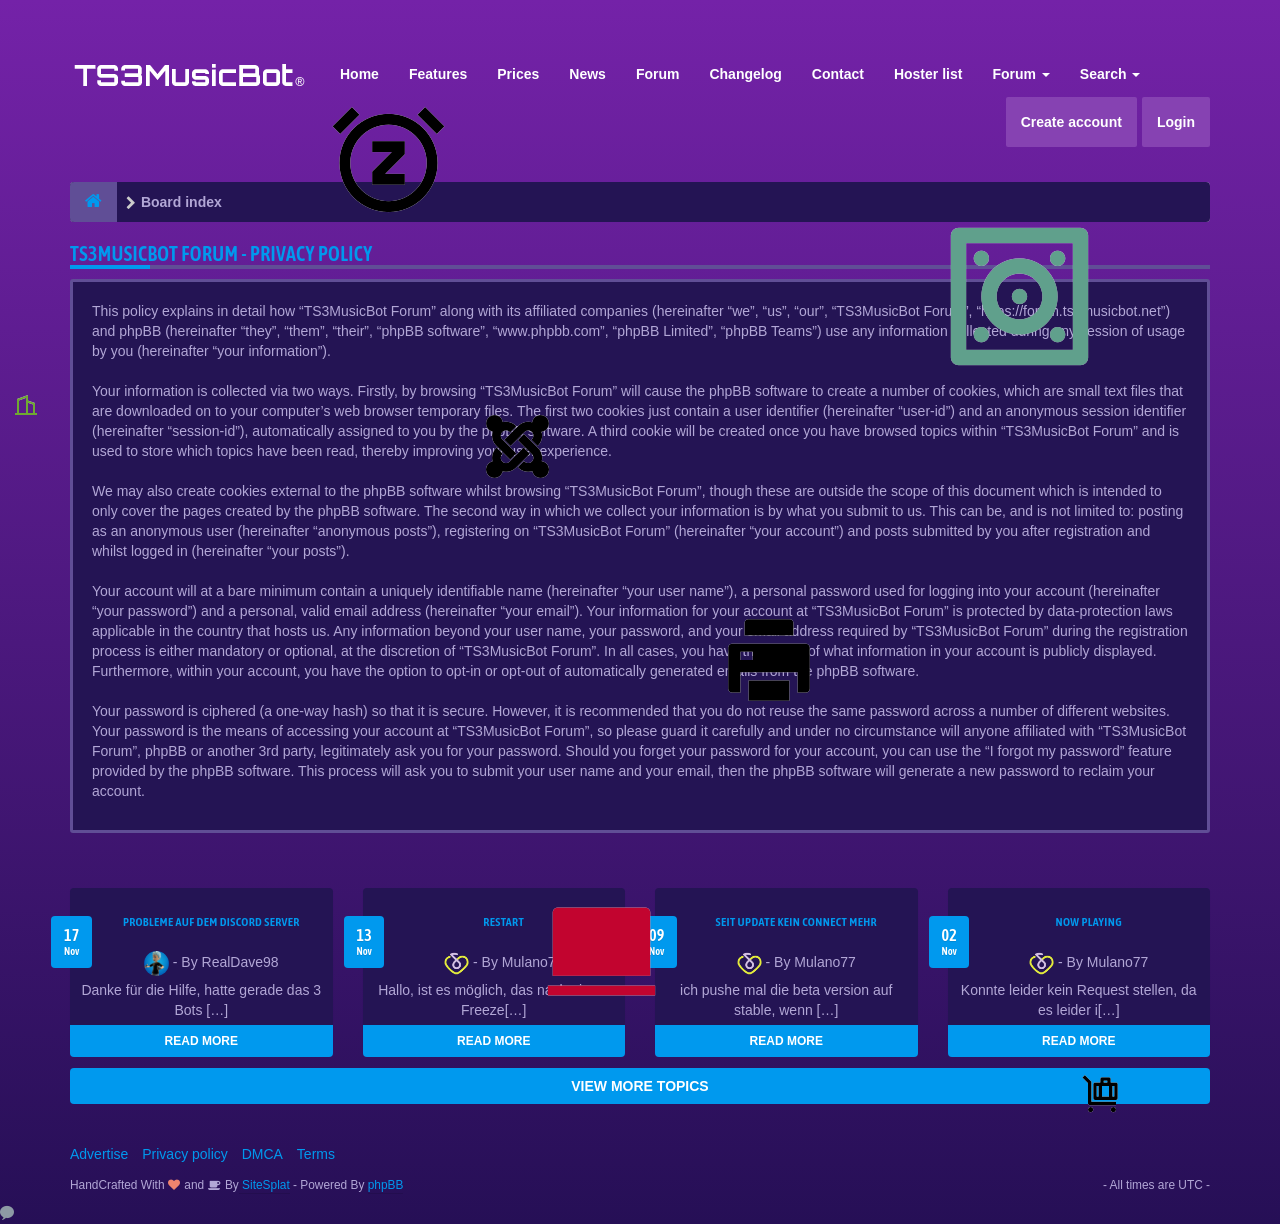  What do you see at coordinates (26, 406) in the screenshot?
I see `view company or business profile` at bounding box center [26, 406].